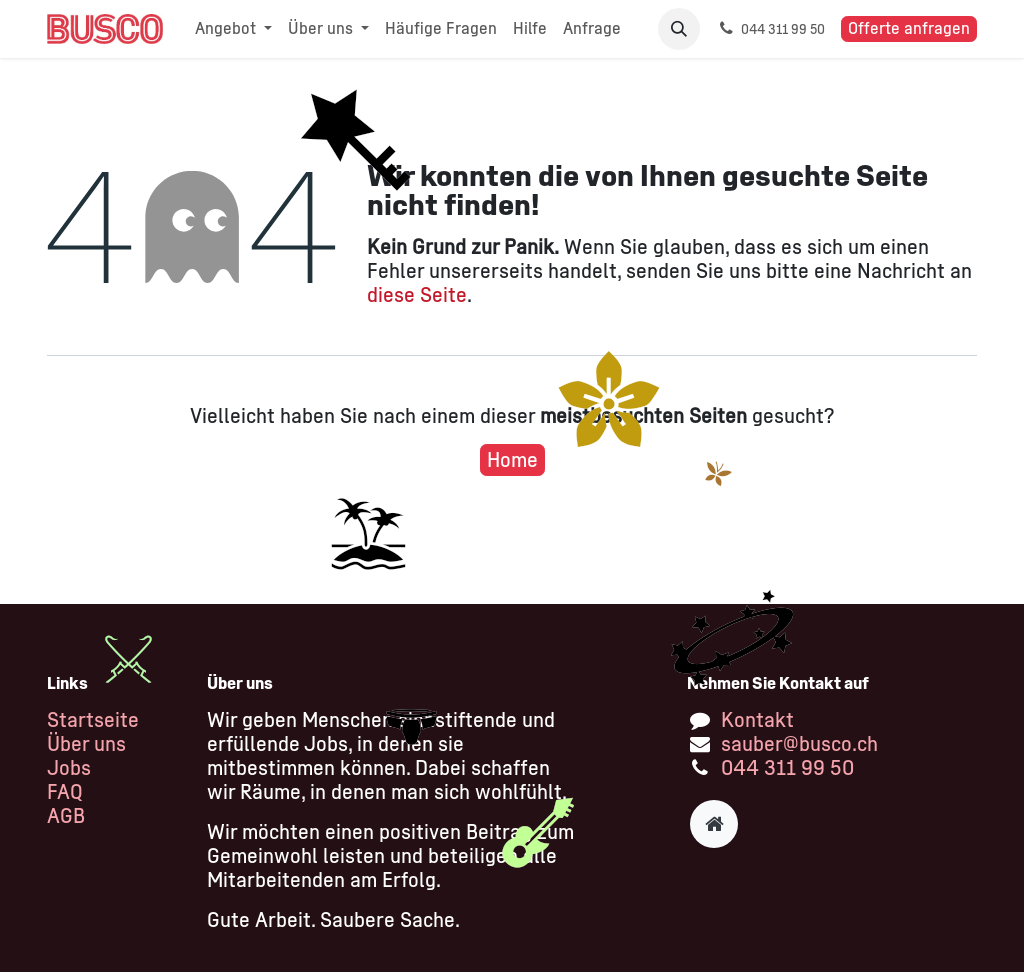 This screenshot has height=972, width=1024. Describe the element at coordinates (538, 833) in the screenshot. I see `access music or audio settings` at that location.